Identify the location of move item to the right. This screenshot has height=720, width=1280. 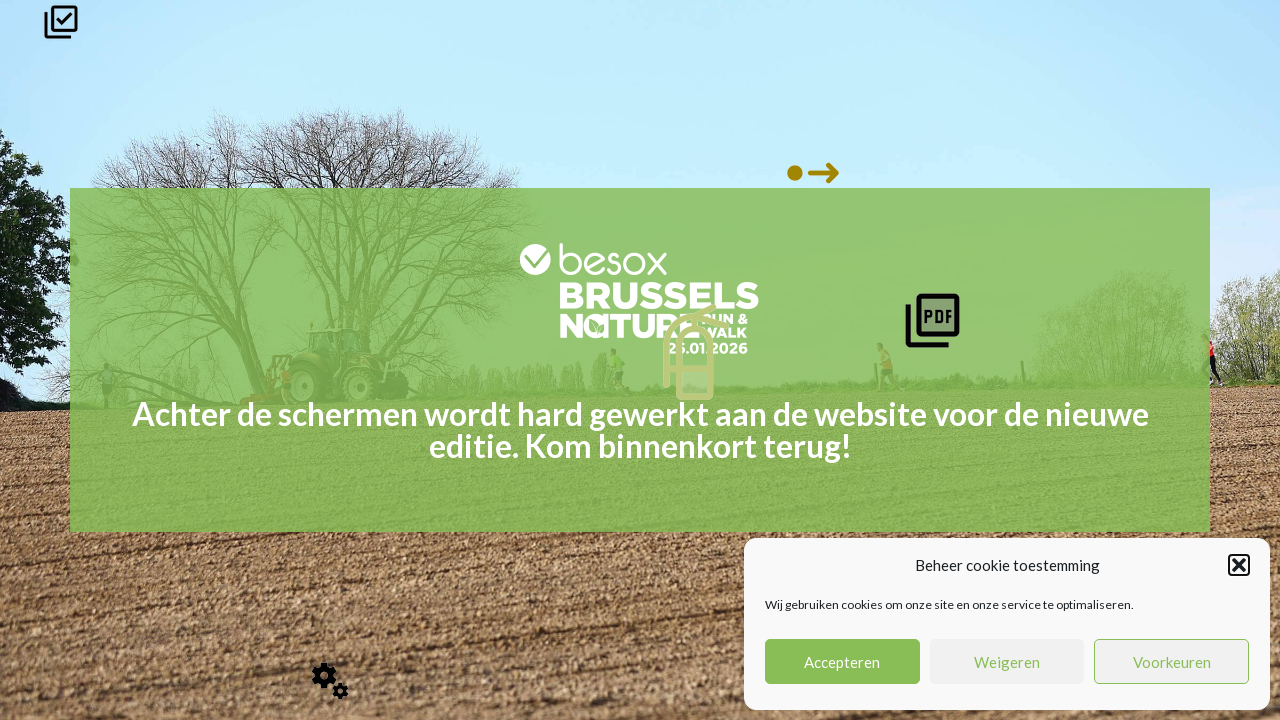
(813, 173).